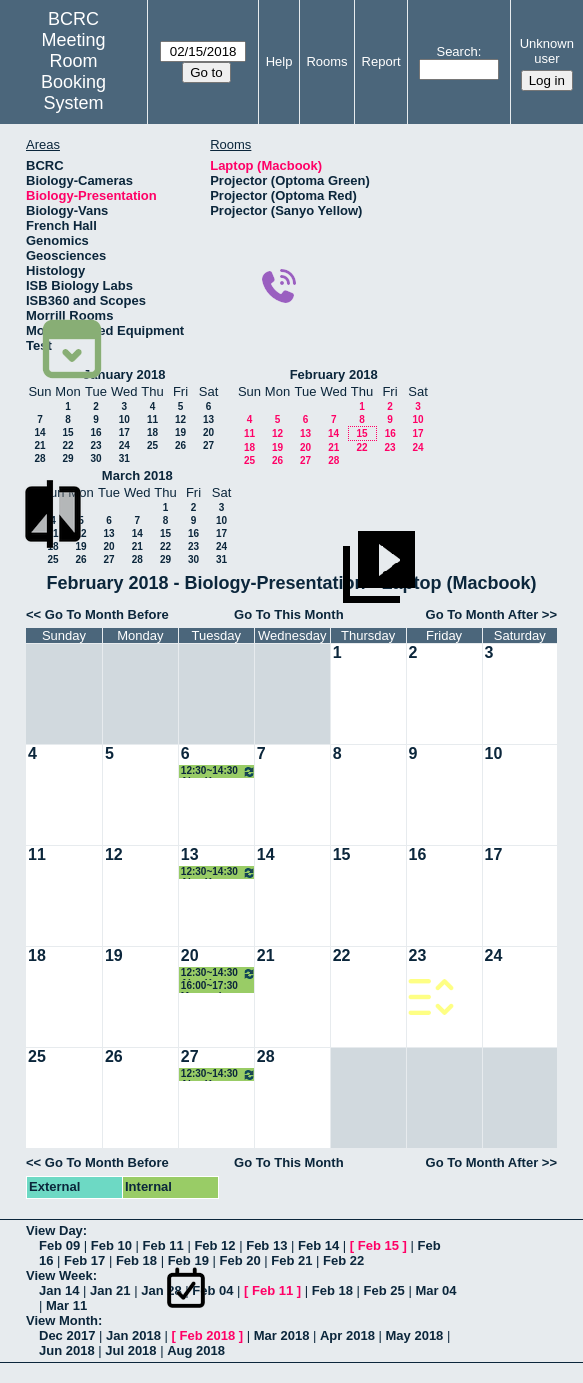  Describe the element at coordinates (186, 1289) in the screenshot. I see `confirm or complete a scheduled event` at that location.